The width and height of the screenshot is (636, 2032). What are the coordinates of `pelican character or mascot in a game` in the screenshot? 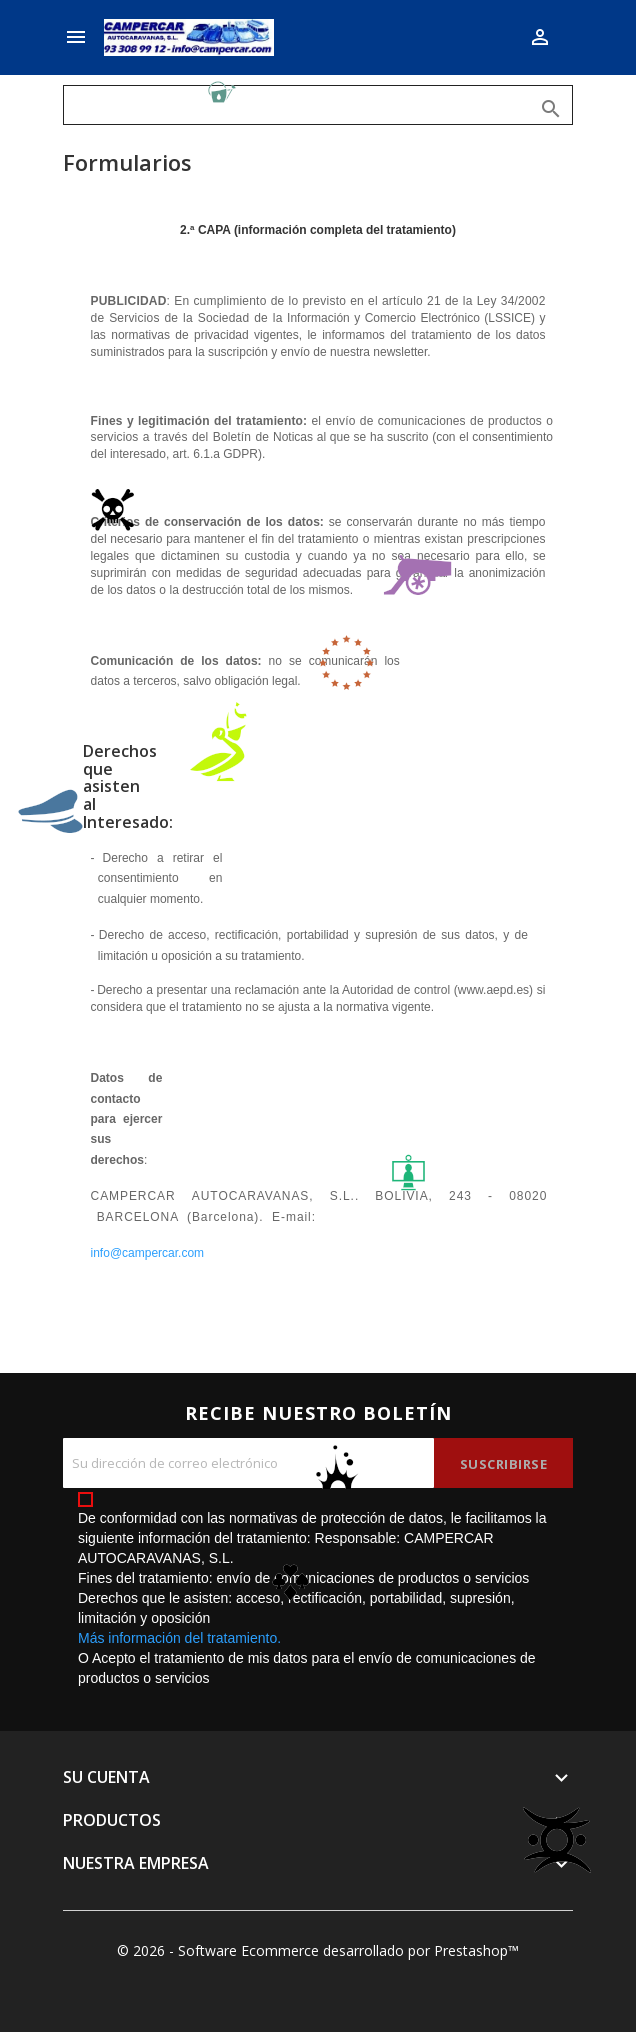 It's located at (221, 741).